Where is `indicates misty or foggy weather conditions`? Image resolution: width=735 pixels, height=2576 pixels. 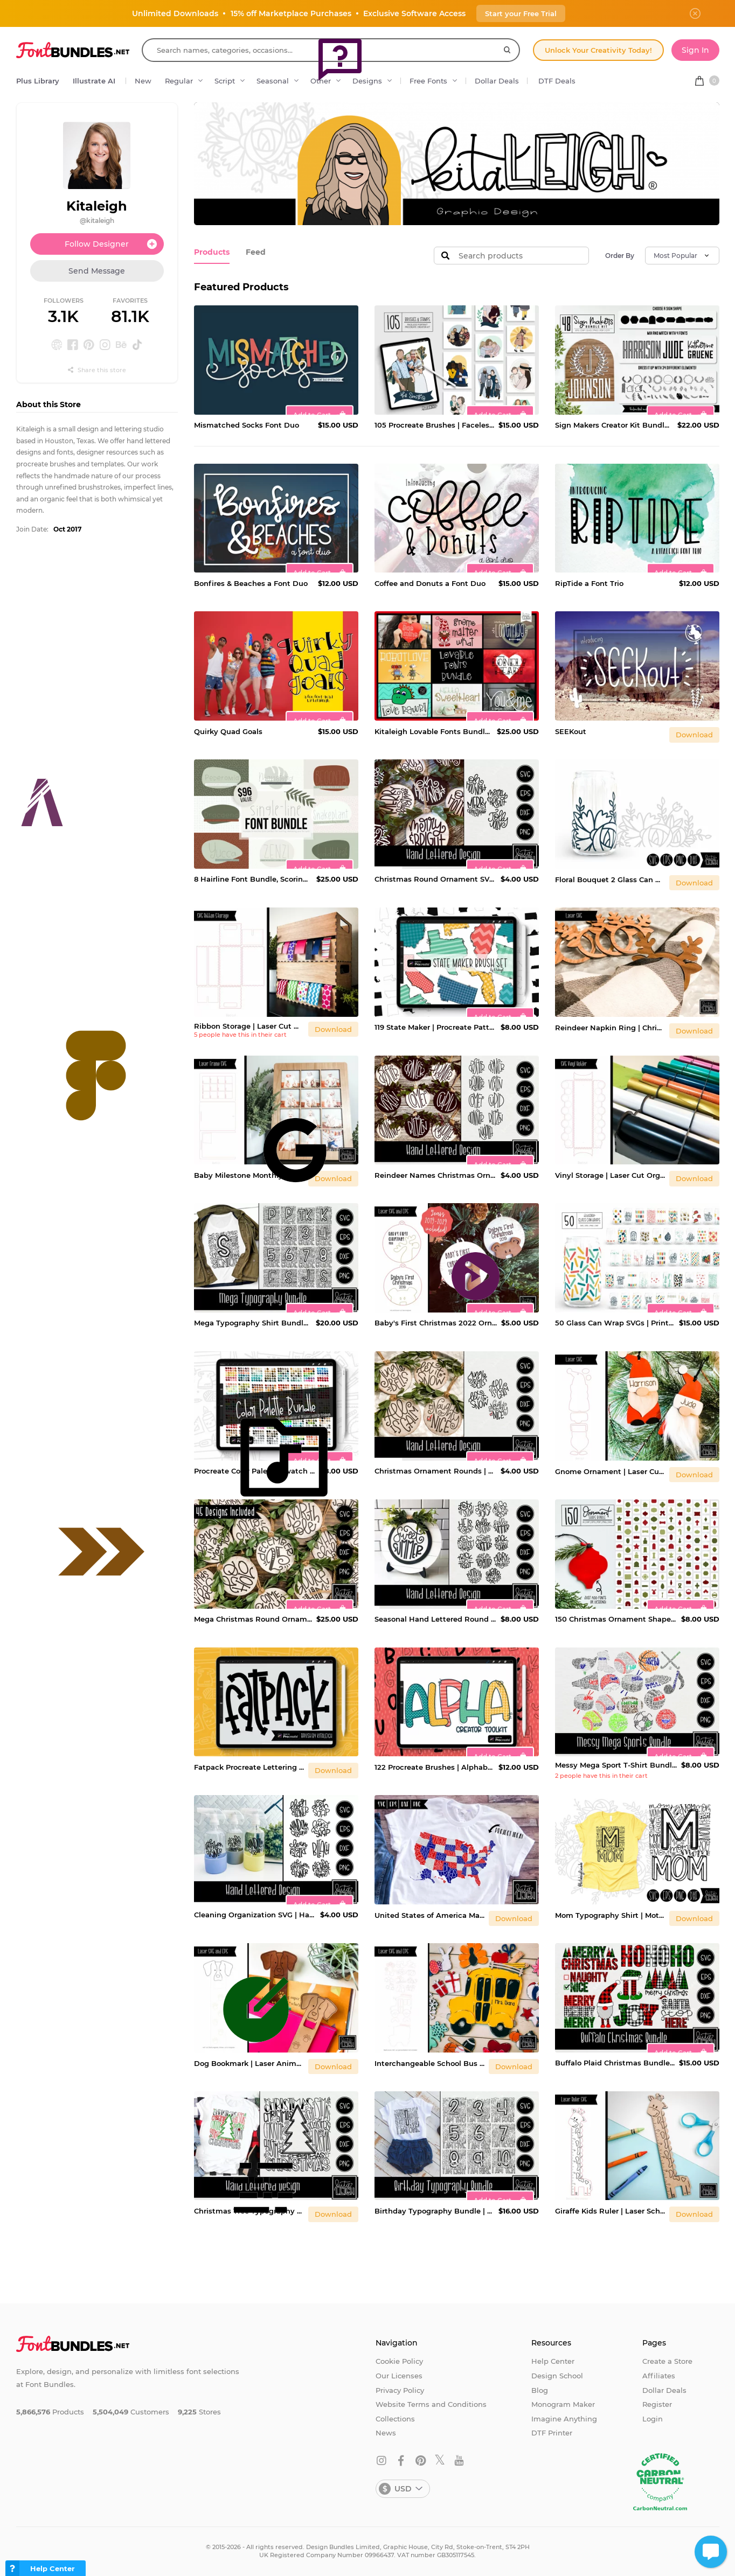
indicates misty or foggy weather conditions is located at coordinates (263, 2186).